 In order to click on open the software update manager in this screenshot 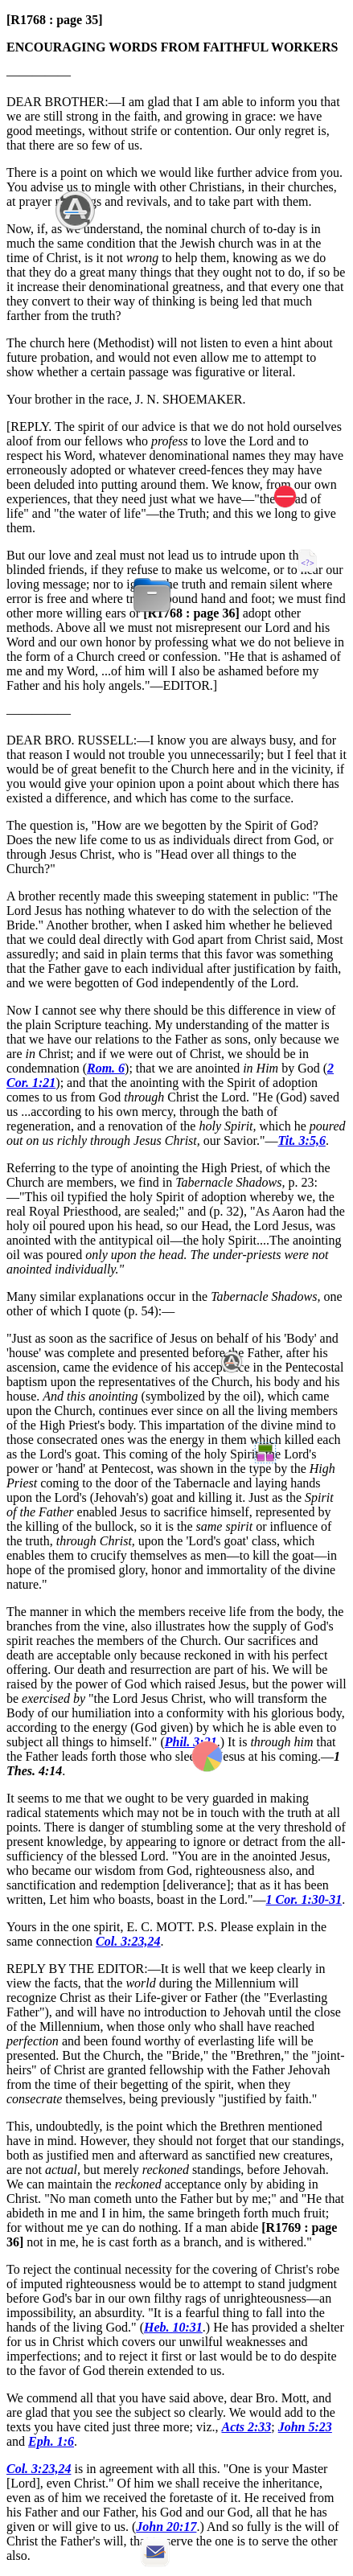, I will do `click(75, 210)`.